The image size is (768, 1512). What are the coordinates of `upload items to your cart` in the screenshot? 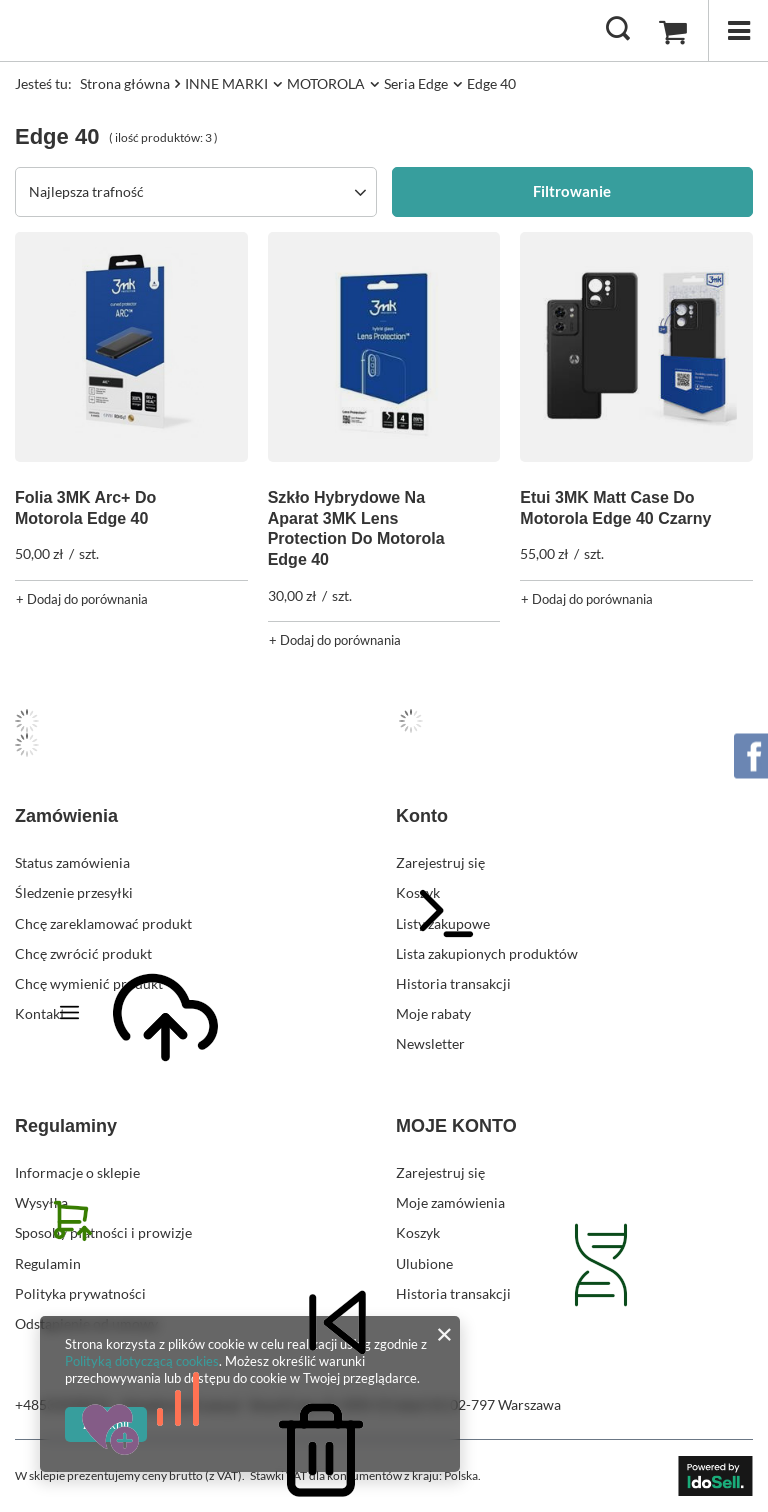 It's located at (71, 1220).